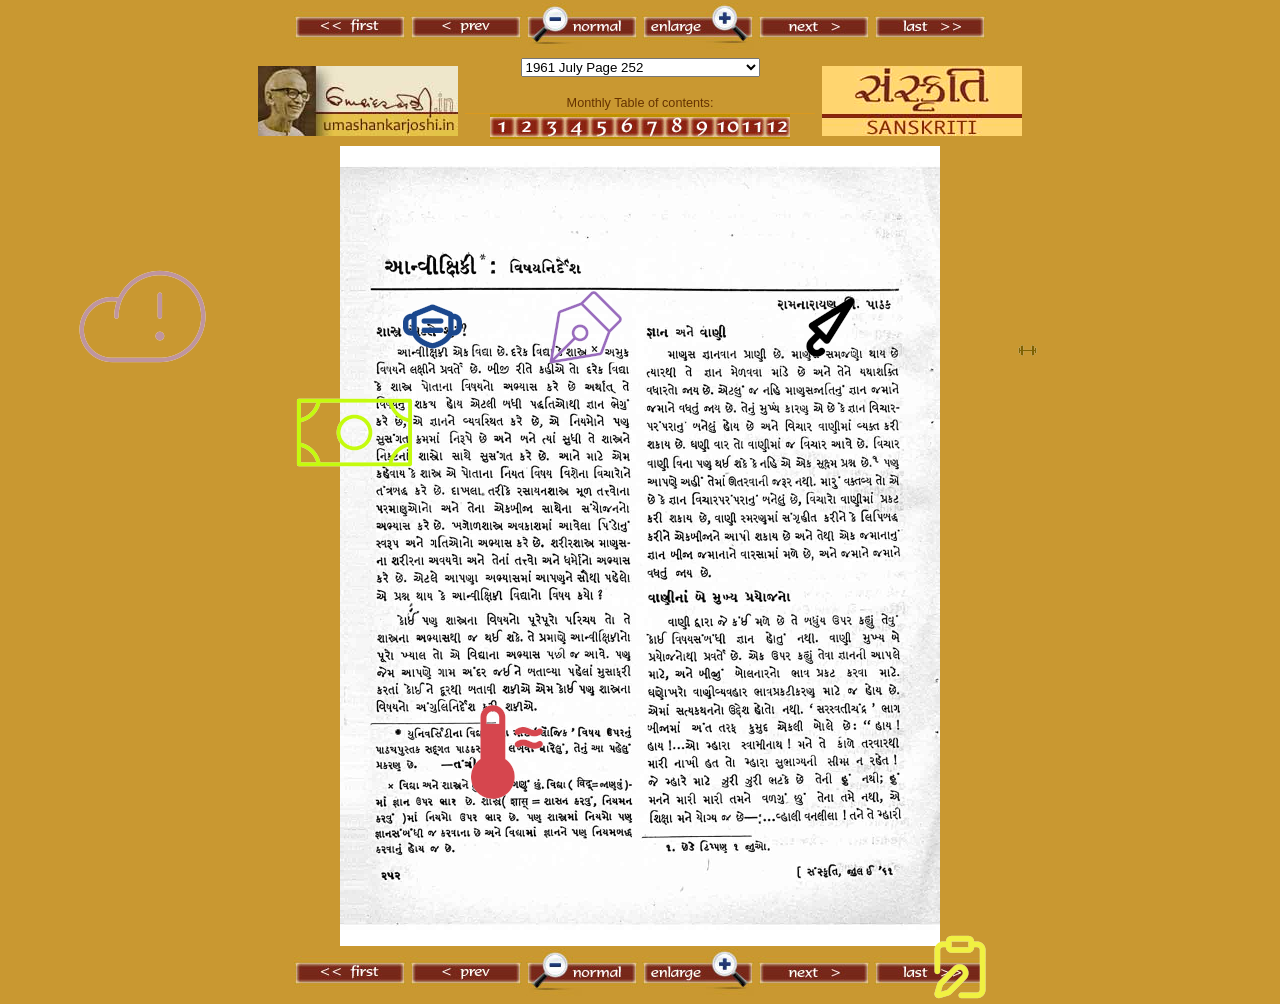  What do you see at coordinates (142, 316) in the screenshot?
I see `cloud storage warning or alert` at bounding box center [142, 316].